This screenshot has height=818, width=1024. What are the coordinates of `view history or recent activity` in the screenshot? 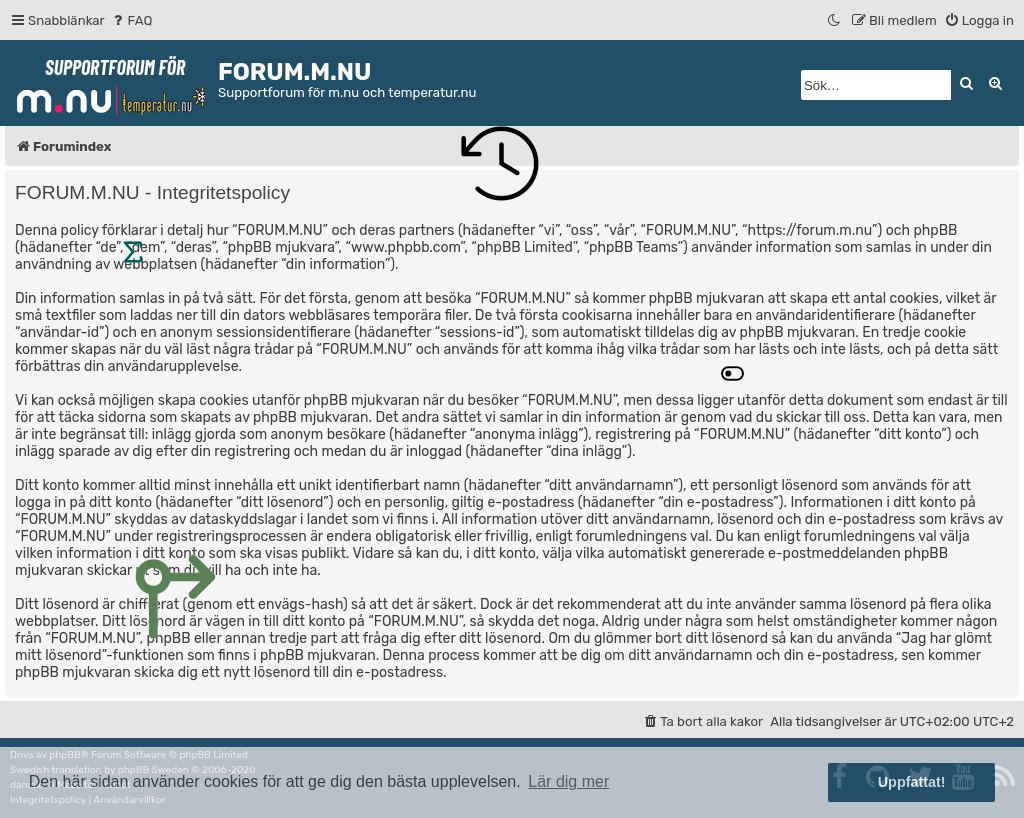 It's located at (501, 163).